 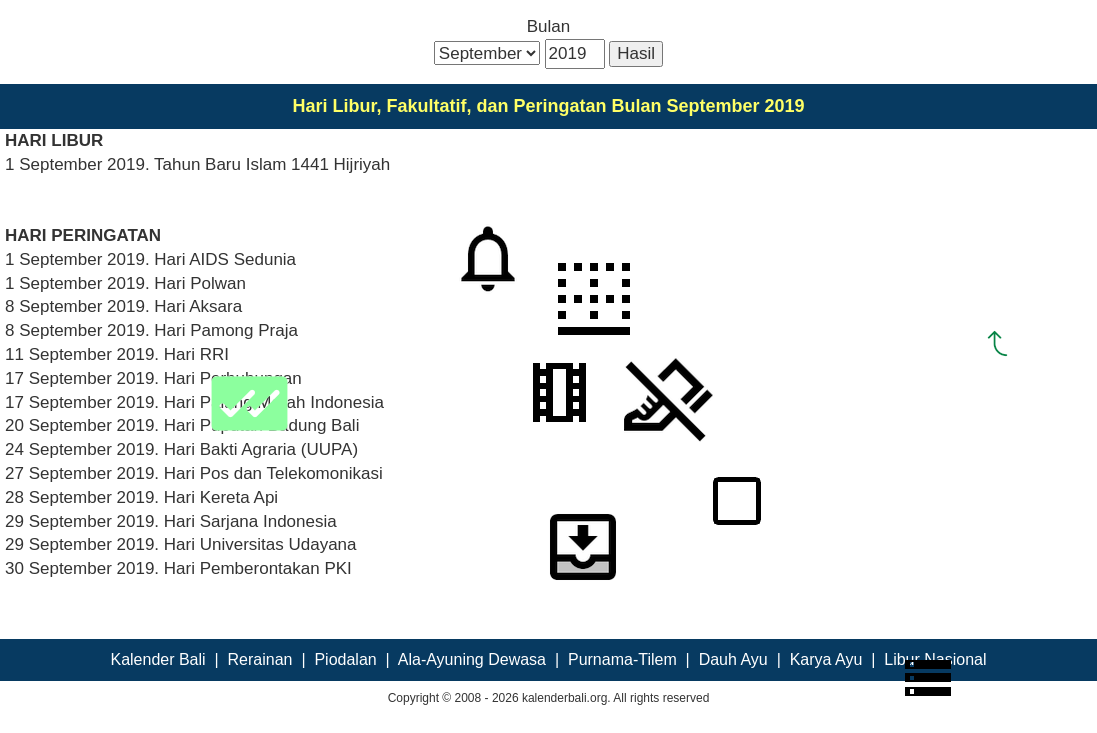 What do you see at coordinates (583, 547) in the screenshot?
I see `move message to inbox` at bounding box center [583, 547].